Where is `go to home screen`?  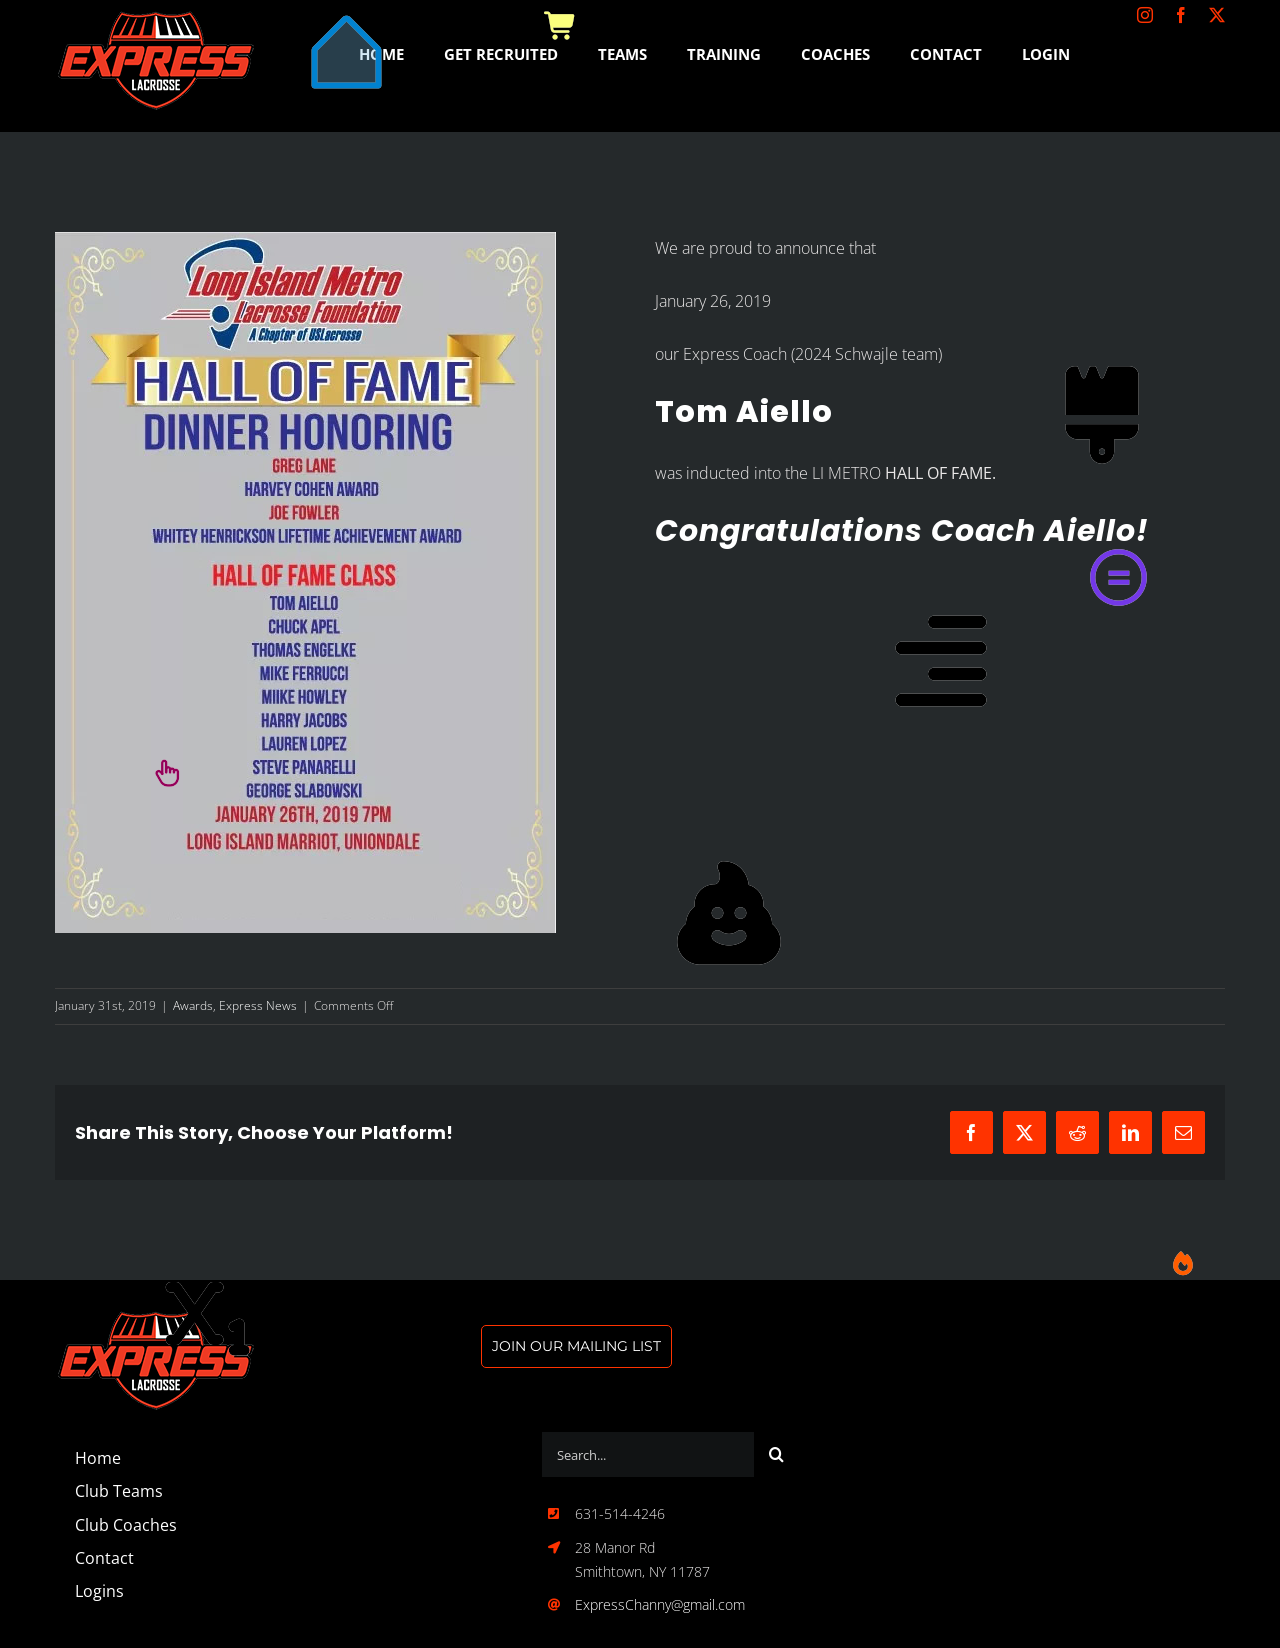
go to home screen is located at coordinates (346, 53).